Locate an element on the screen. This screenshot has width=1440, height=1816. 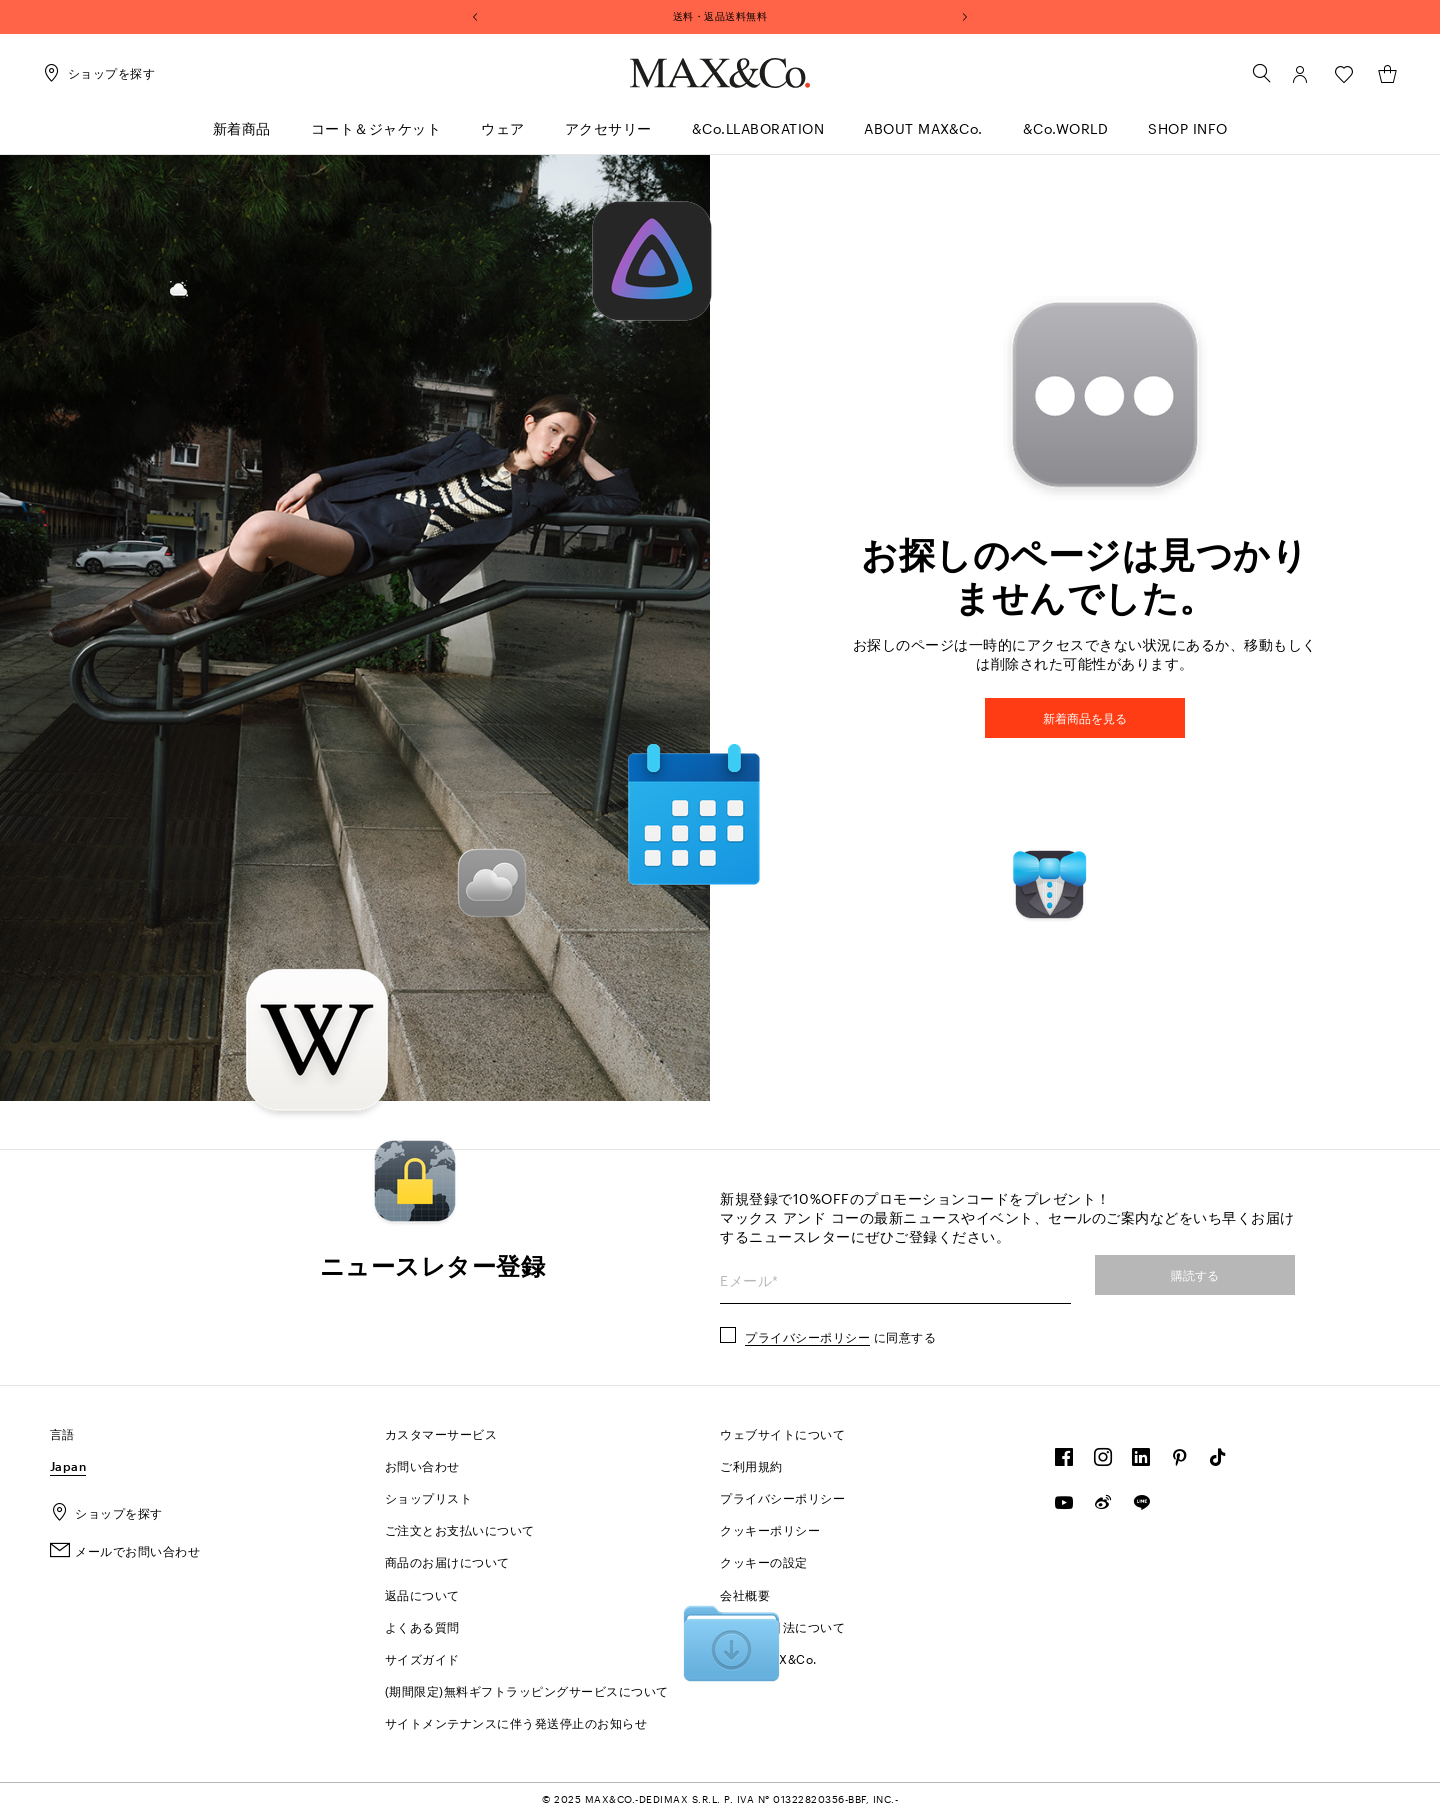
open downloads folder is located at coordinates (731, 1643).